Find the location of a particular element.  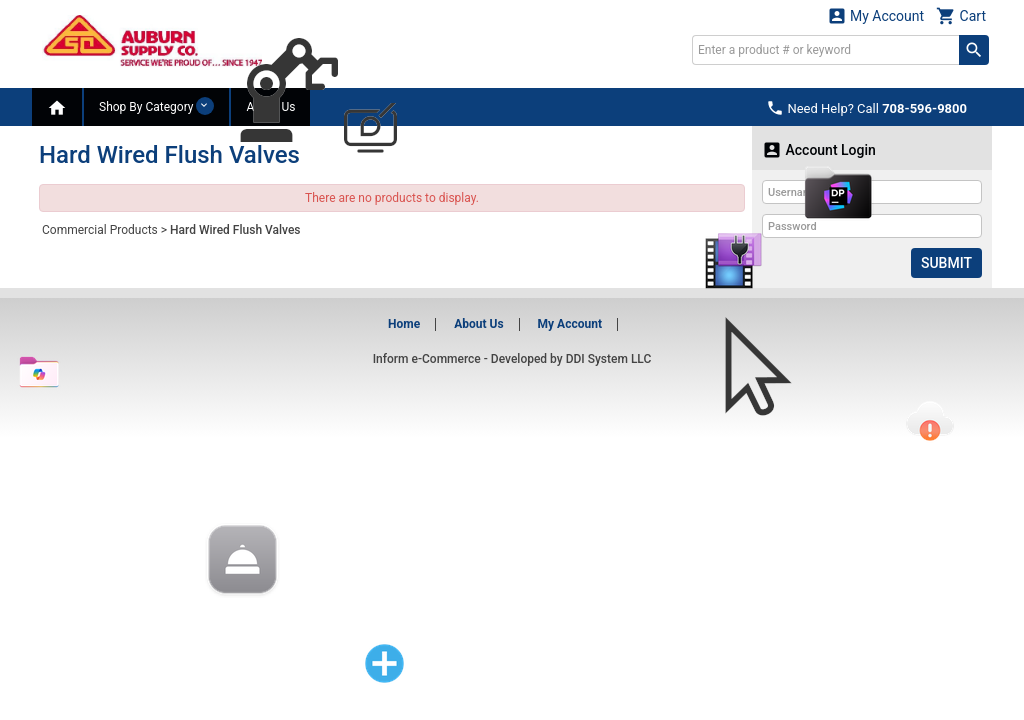

open folder containing JetBrains dotPeek projects is located at coordinates (838, 194).